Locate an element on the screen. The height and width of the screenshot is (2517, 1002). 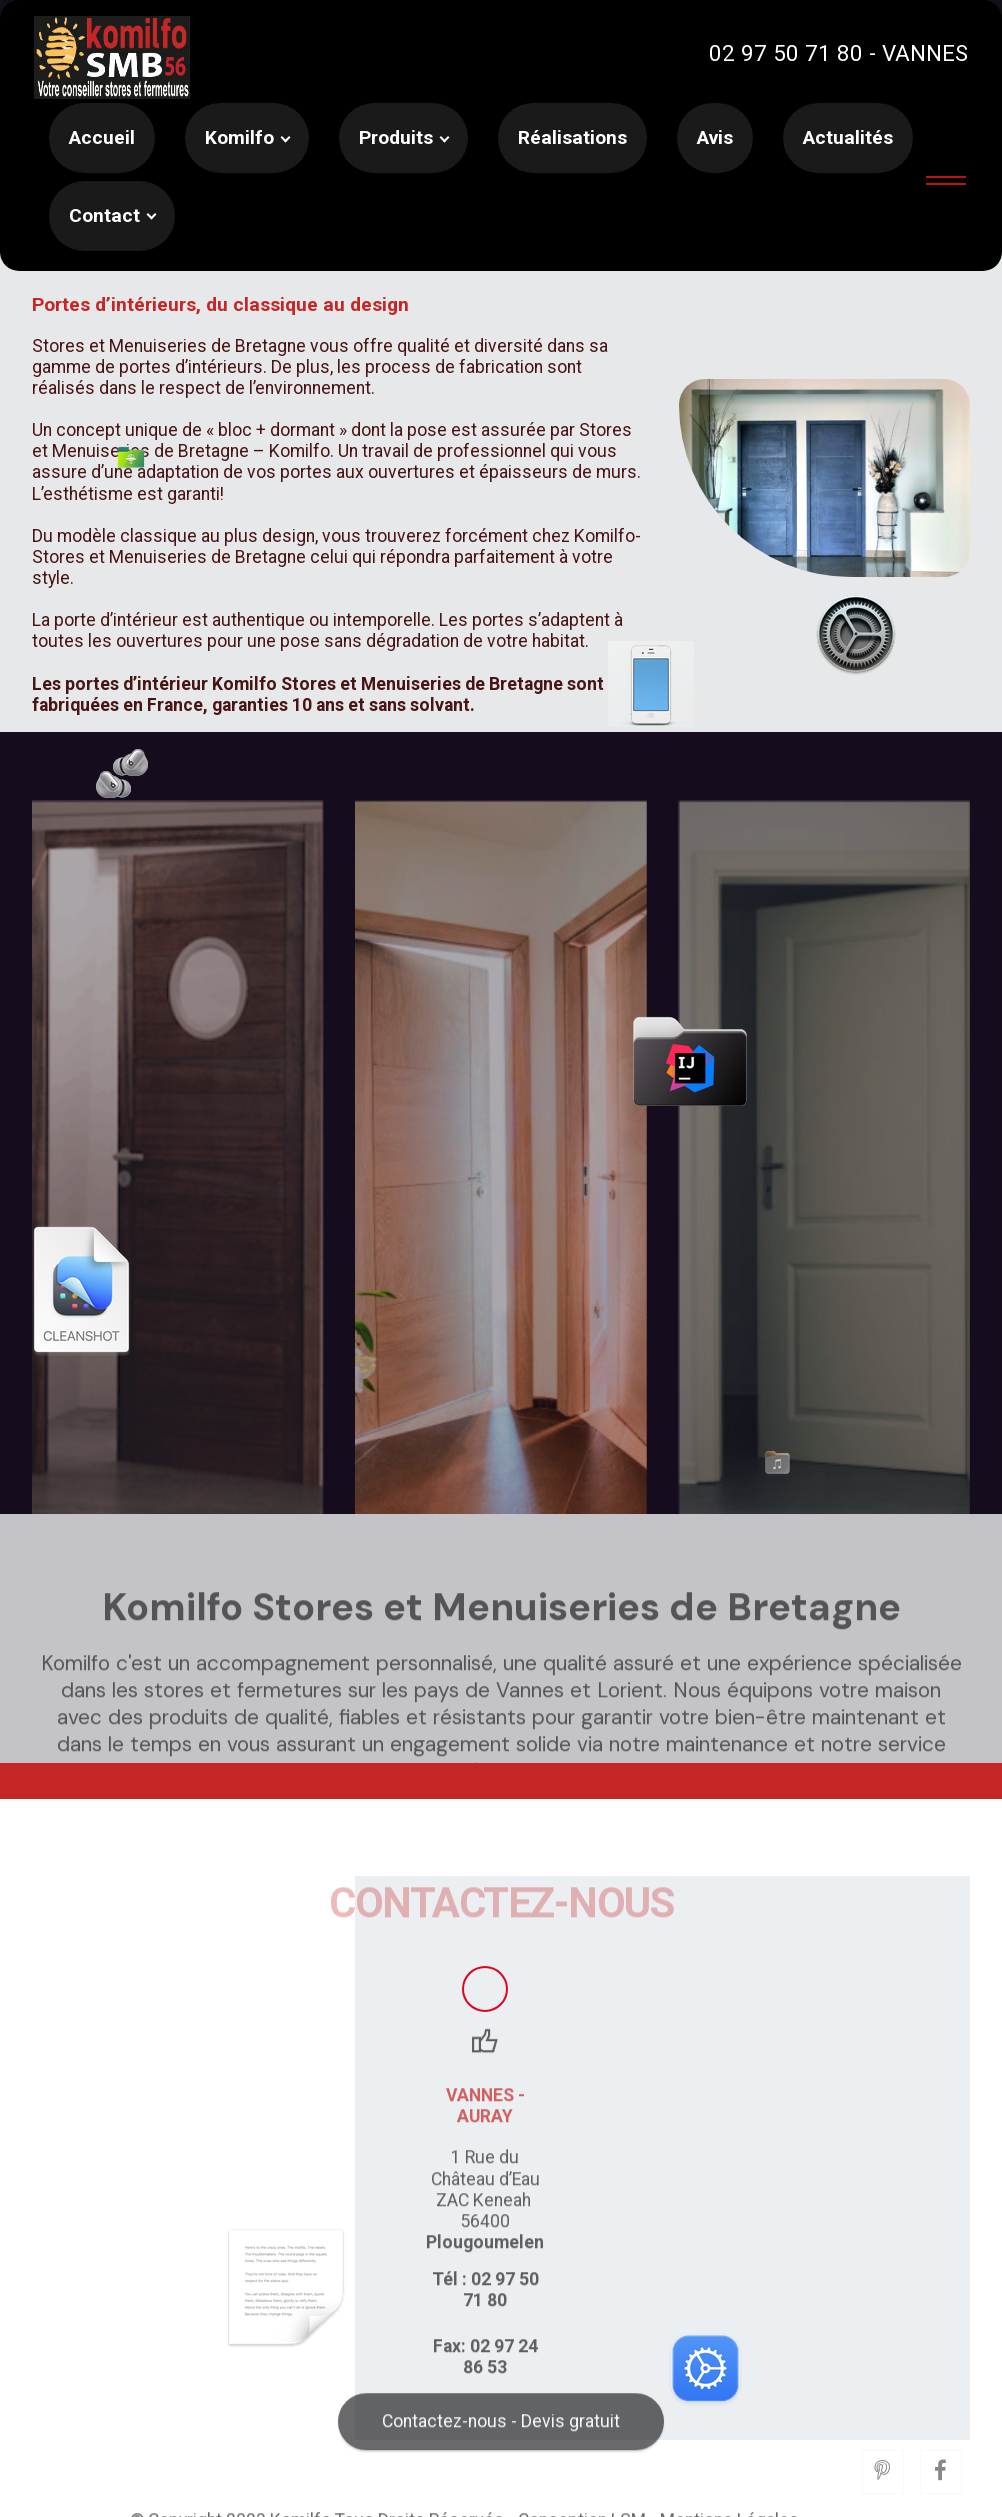
open gamejolt games folder is located at coordinates (131, 458).